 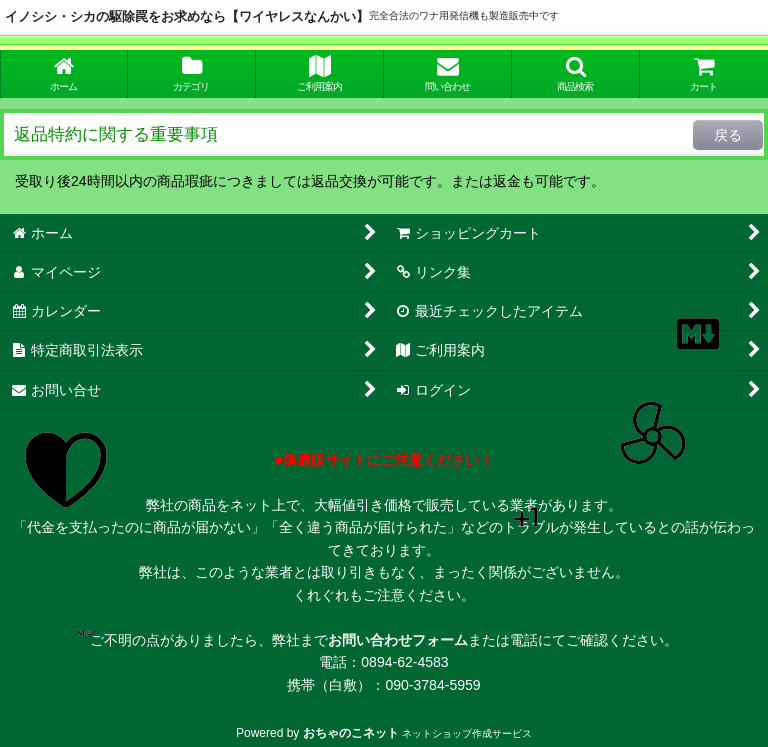 I want to click on indicates new content or recently added items, so click(x=85, y=633).